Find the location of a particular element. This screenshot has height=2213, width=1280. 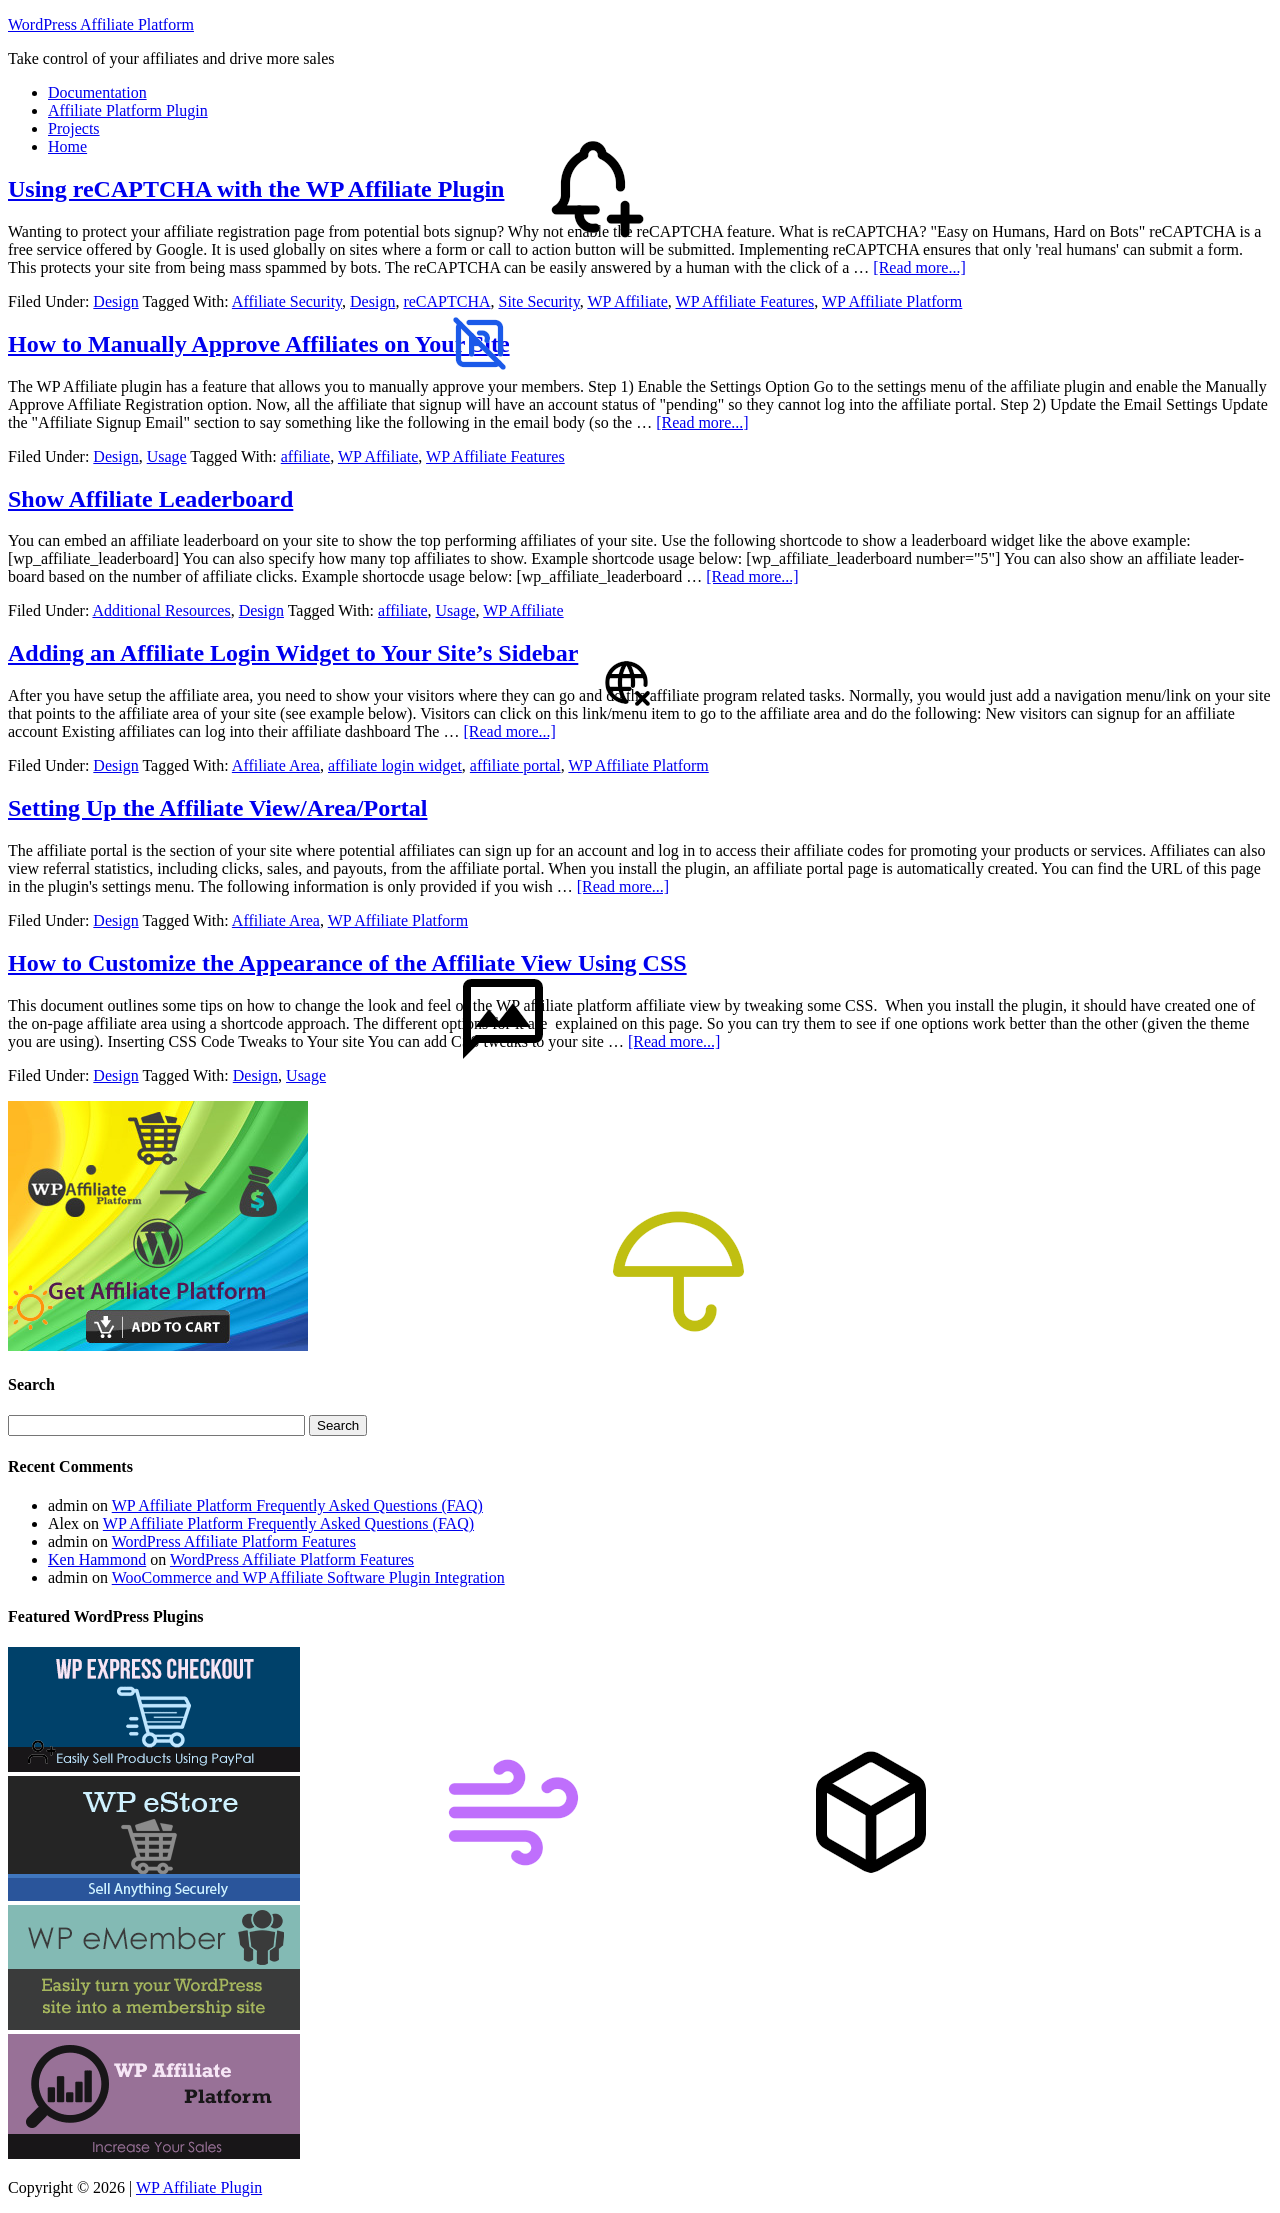

view weather protection or rain forecast is located at coordinates (678, 1271).